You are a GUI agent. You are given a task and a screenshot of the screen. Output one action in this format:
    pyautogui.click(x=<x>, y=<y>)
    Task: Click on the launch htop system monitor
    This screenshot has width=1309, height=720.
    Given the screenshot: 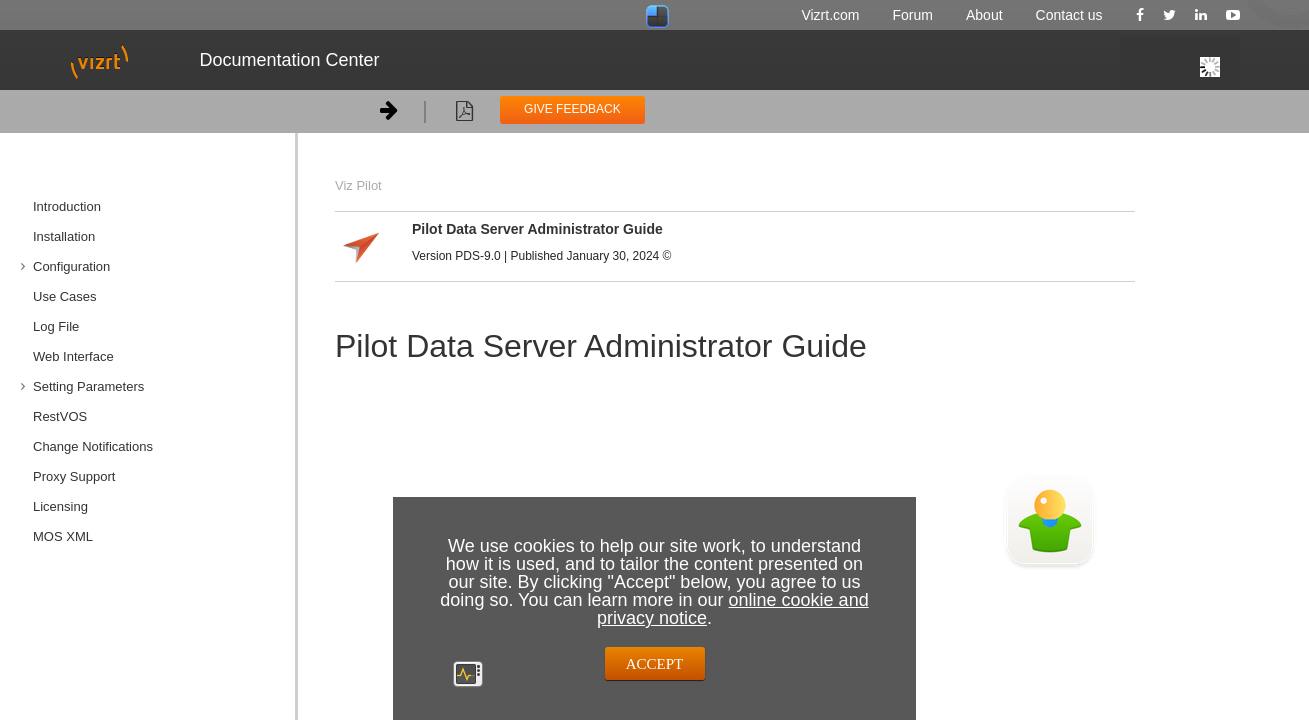 What is the action you would take?
    pyautogui.click(x=468, y=674)
    